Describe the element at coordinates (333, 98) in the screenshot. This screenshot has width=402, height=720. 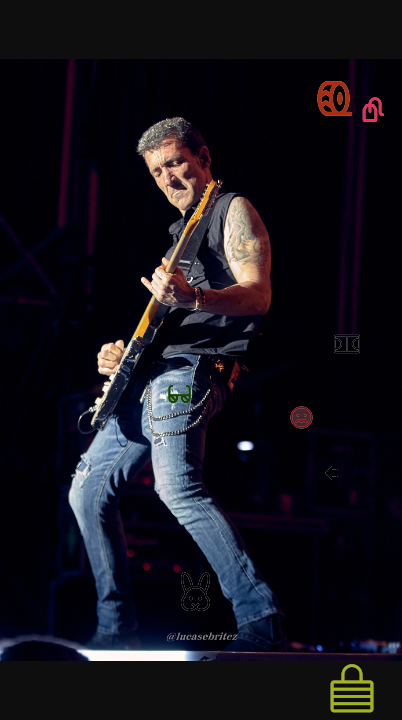
I see `view tire pressure or status` at that location.